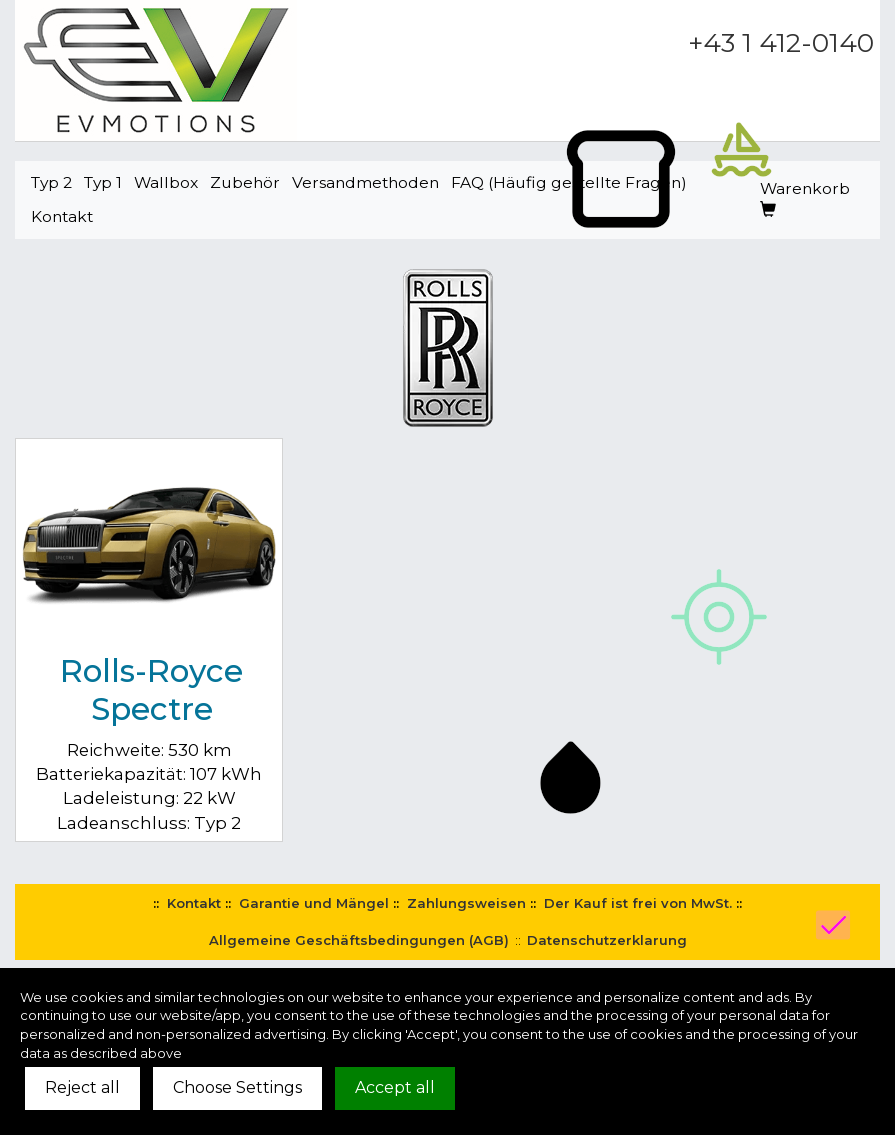 This screenshot has height=1135, width=895. I want to click on confirm or submit an action, so click(833, 925).